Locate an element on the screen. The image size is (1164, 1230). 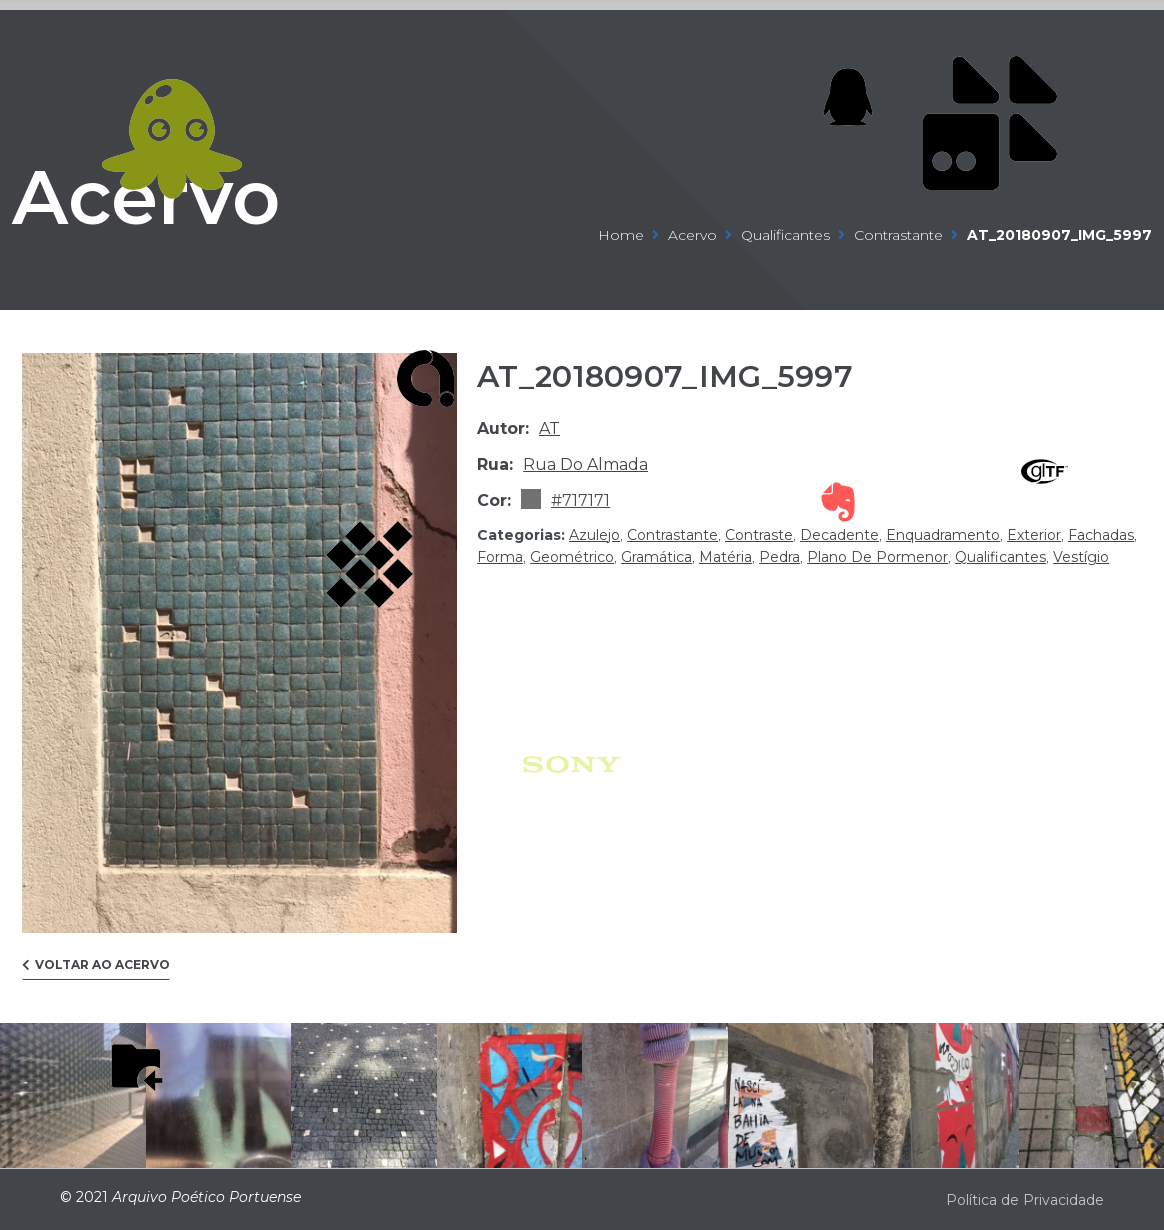
sony brand or product identifier is located at coordinates (571, 764).